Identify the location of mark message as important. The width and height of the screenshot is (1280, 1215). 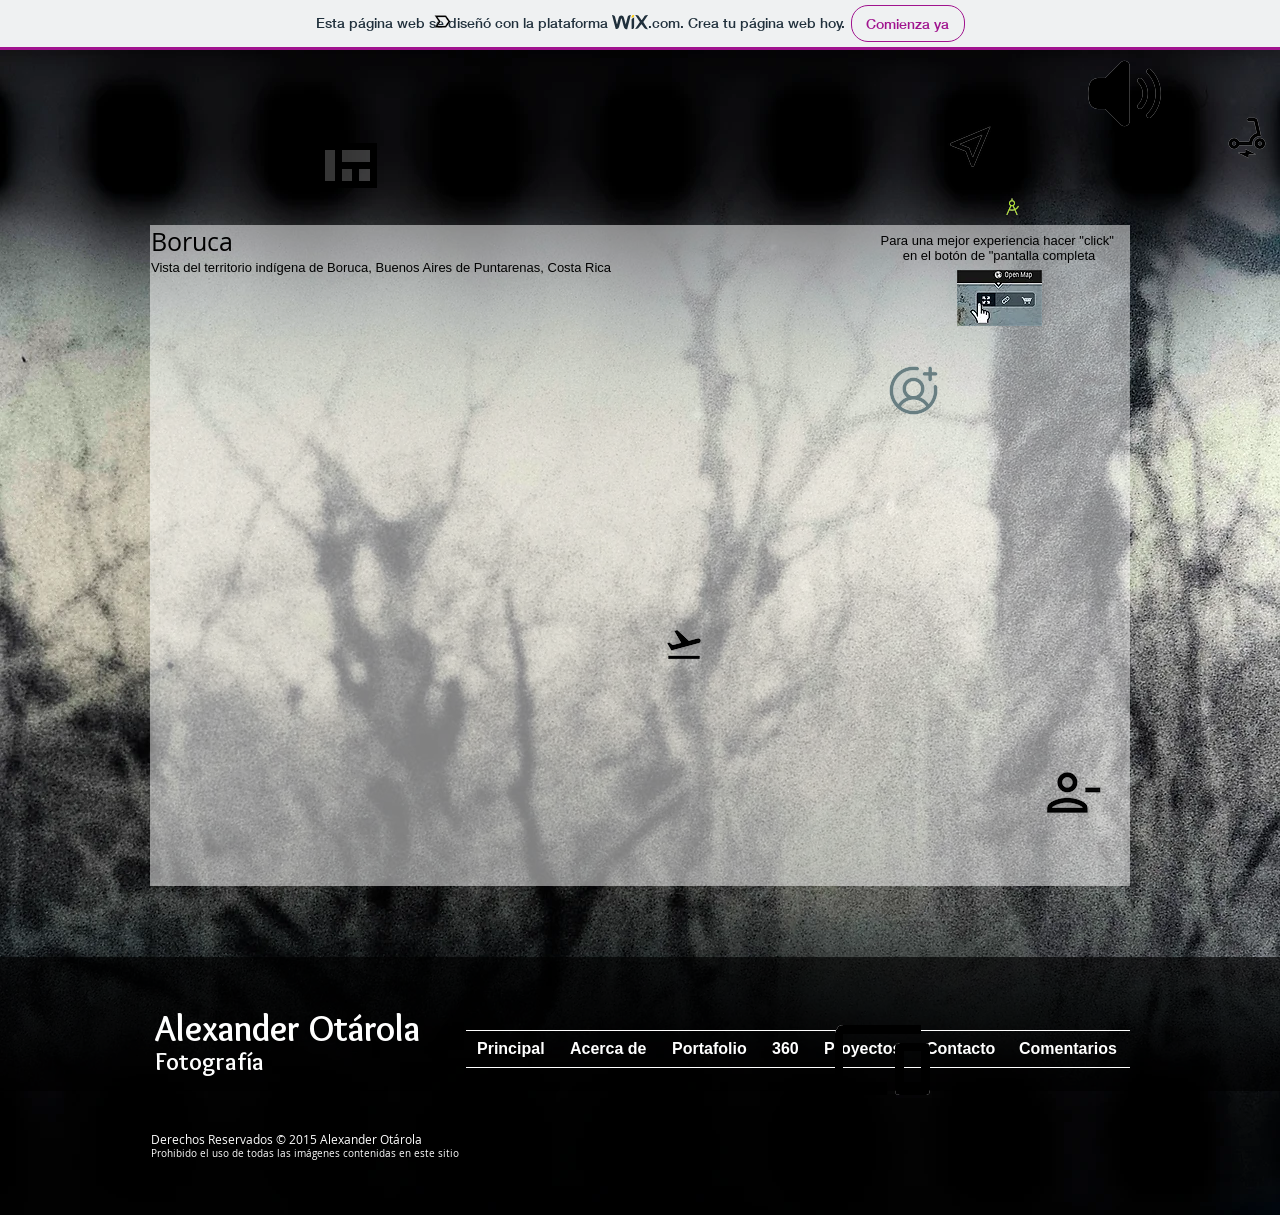
(442, 21).